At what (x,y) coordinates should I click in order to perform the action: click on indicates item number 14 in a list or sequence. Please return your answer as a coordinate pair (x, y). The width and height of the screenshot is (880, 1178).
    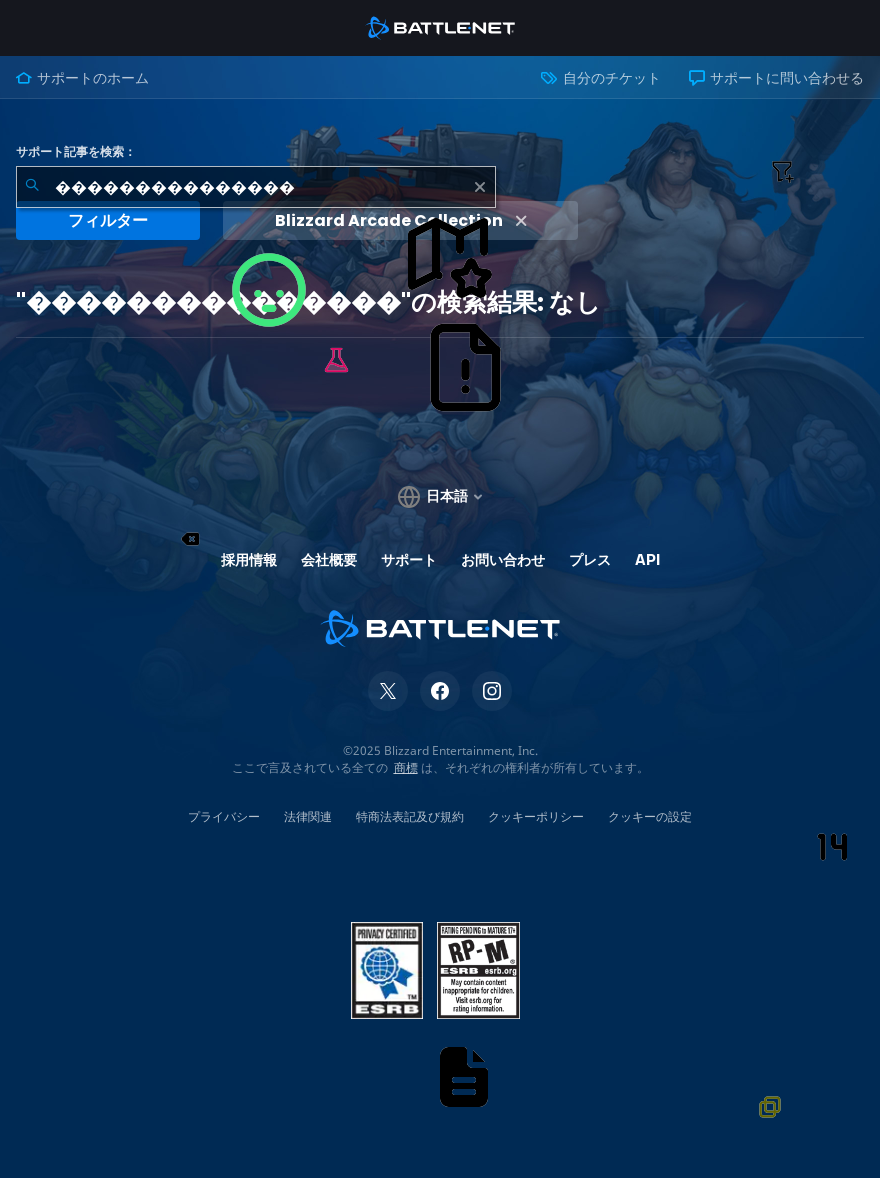
    Looking at the image, I should click on (831, 847).